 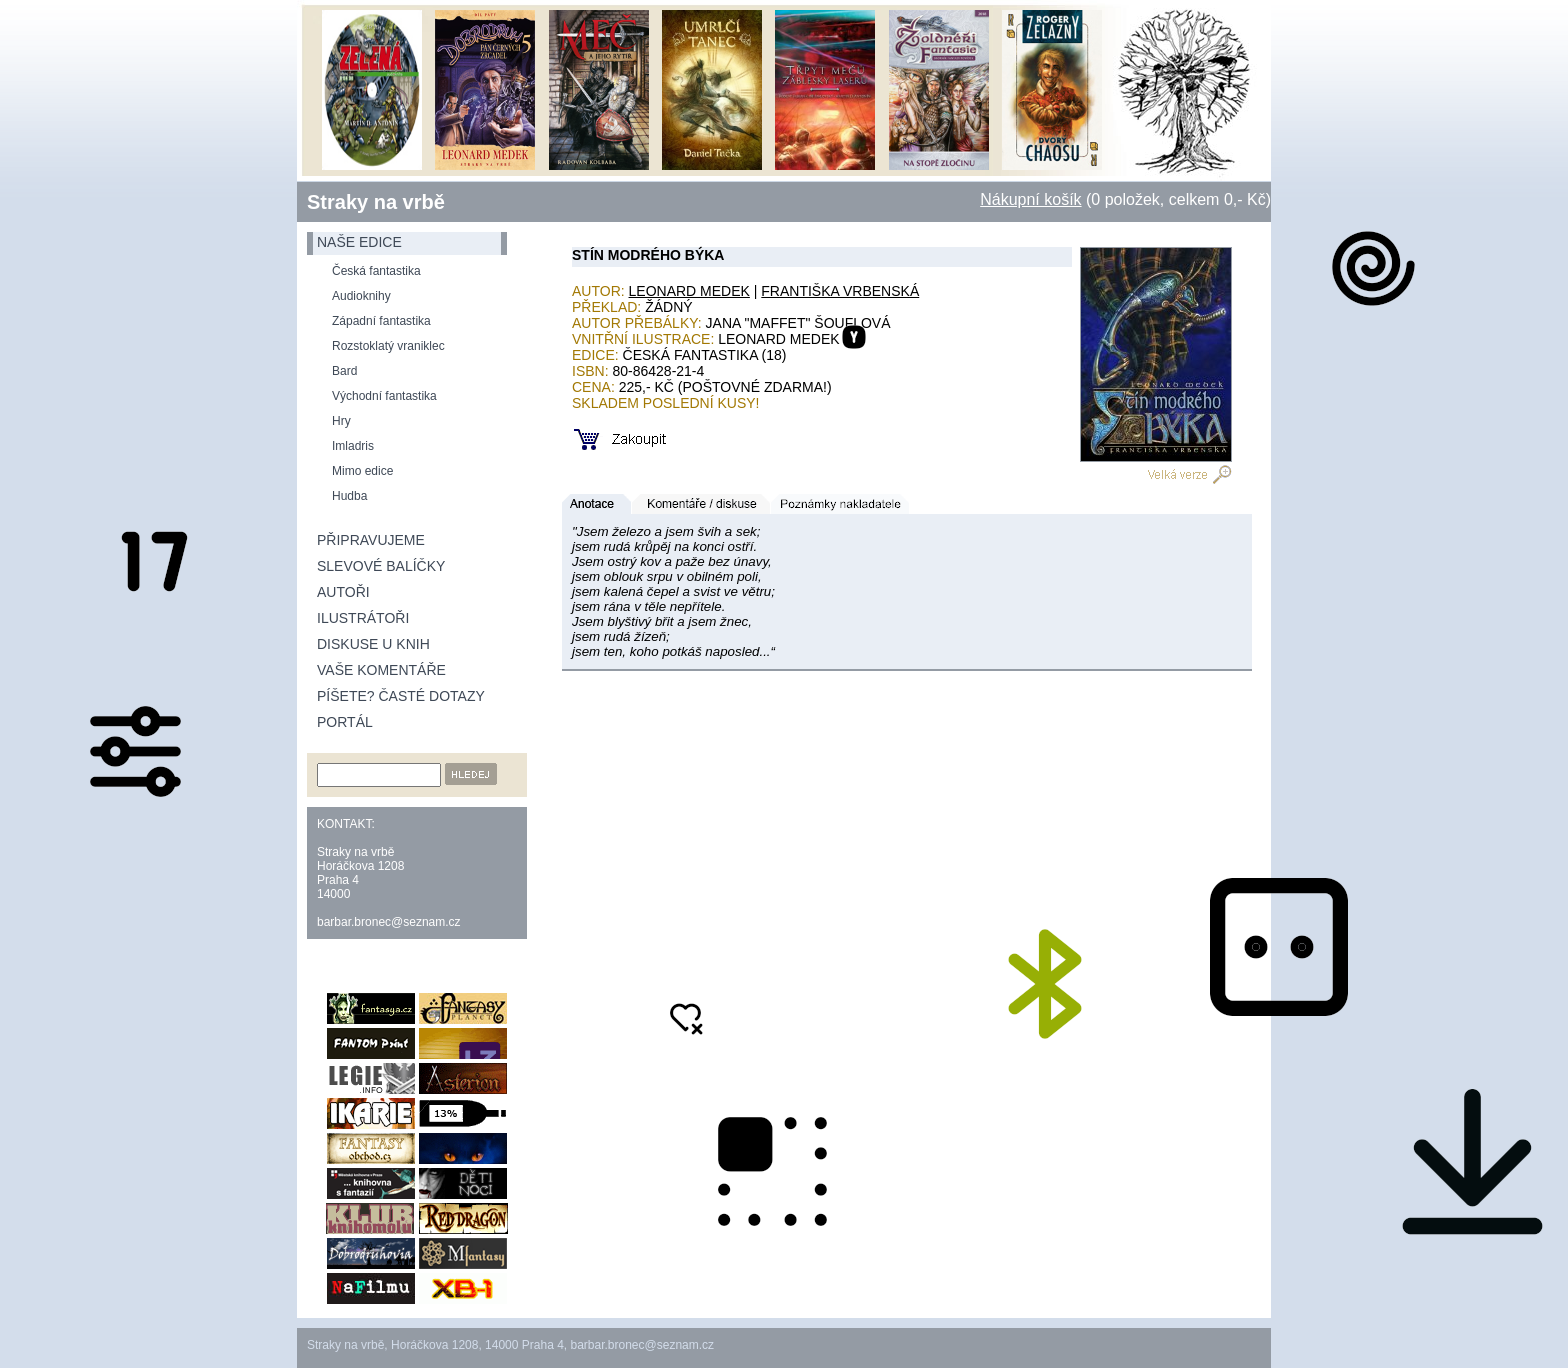 I want to click on download a file or content, so click(x=1472, y=1164).